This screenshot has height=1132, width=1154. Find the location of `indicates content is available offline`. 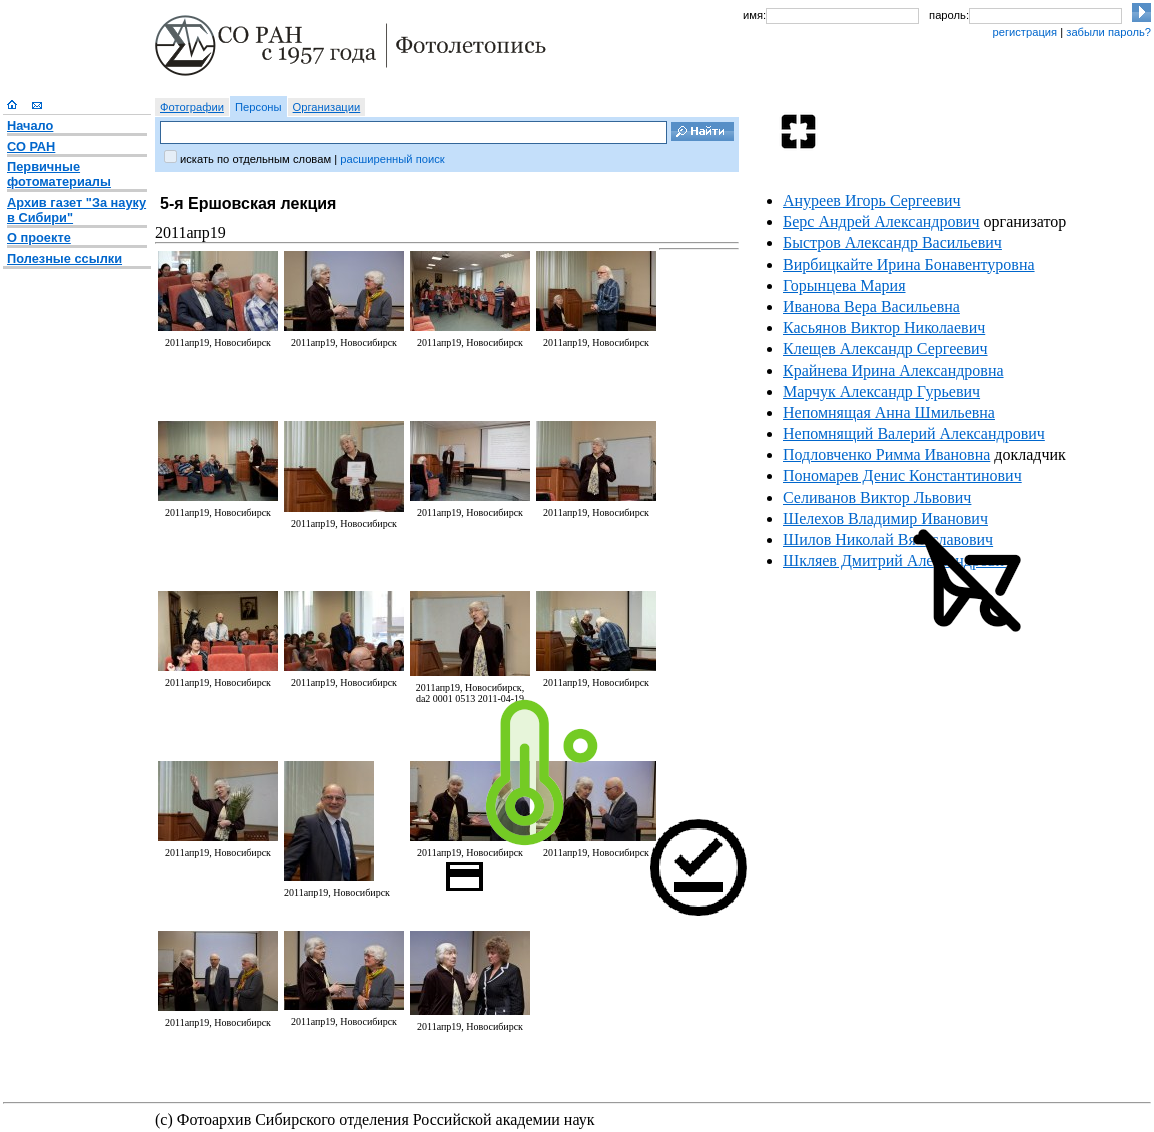

indicates content is available offline is located at coordinates (698, 867).